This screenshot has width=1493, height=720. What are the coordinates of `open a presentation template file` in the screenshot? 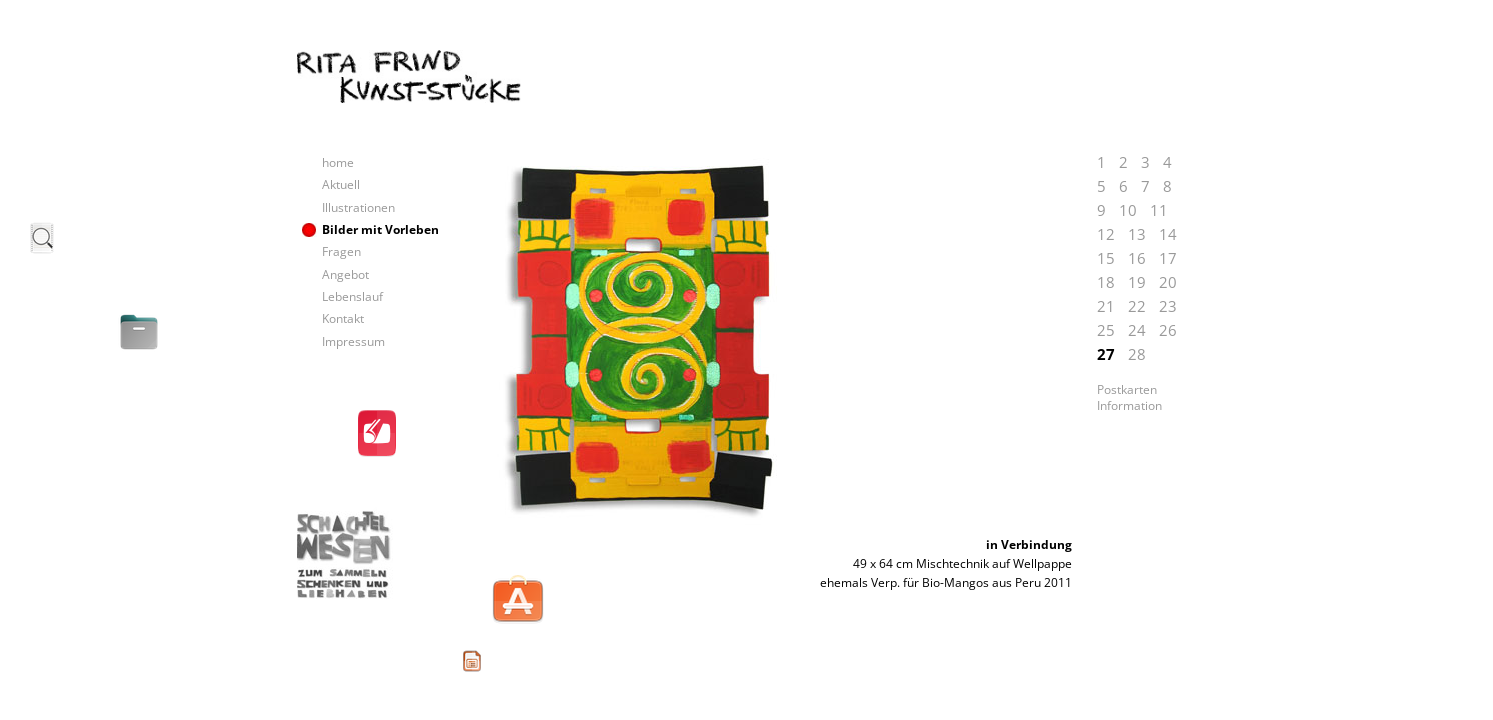 It's located at (472, 661).